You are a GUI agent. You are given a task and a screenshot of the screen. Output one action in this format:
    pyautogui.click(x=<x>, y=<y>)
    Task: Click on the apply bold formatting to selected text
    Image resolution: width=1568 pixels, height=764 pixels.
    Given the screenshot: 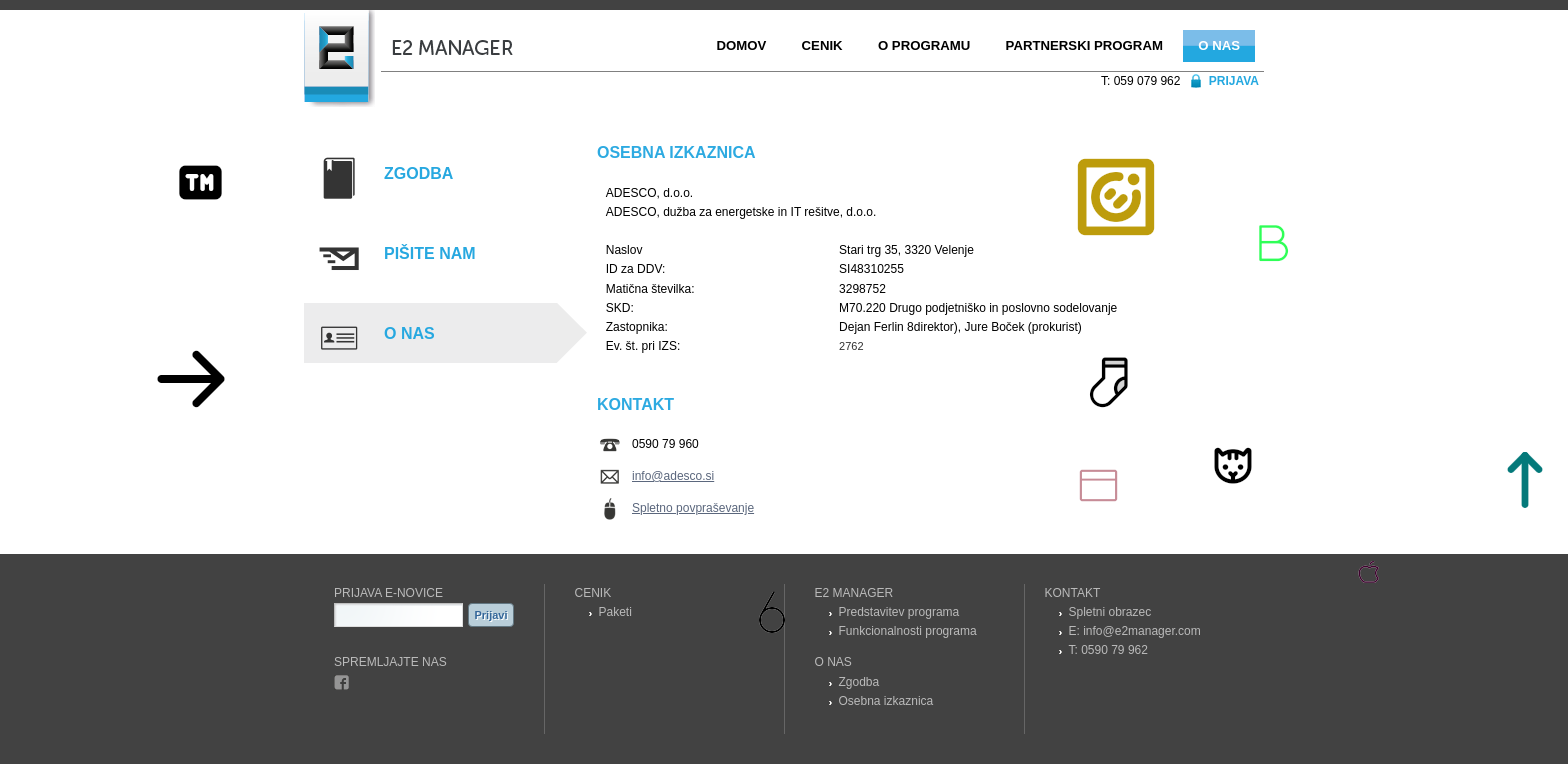 What is the action you would take?
    pyautogui.click(x=1271, y=244)
    